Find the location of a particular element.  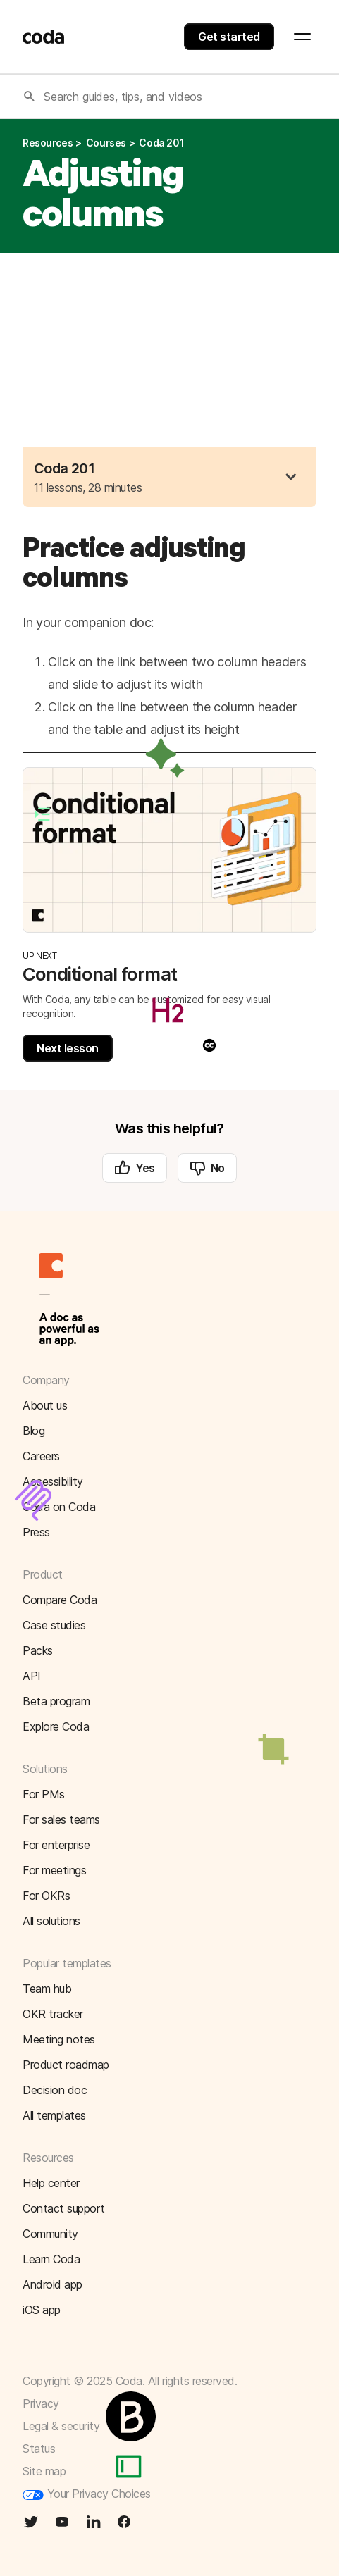

switch to left sidebar layout is located at coordinates (128, 2466).